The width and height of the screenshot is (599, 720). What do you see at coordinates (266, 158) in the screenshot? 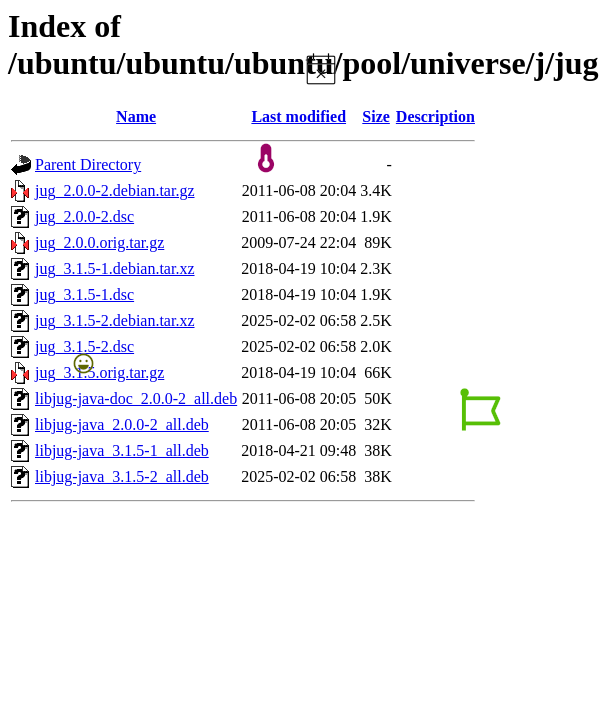
I see `indicates moderate or medium temperature` at bounding box center [266, 158].